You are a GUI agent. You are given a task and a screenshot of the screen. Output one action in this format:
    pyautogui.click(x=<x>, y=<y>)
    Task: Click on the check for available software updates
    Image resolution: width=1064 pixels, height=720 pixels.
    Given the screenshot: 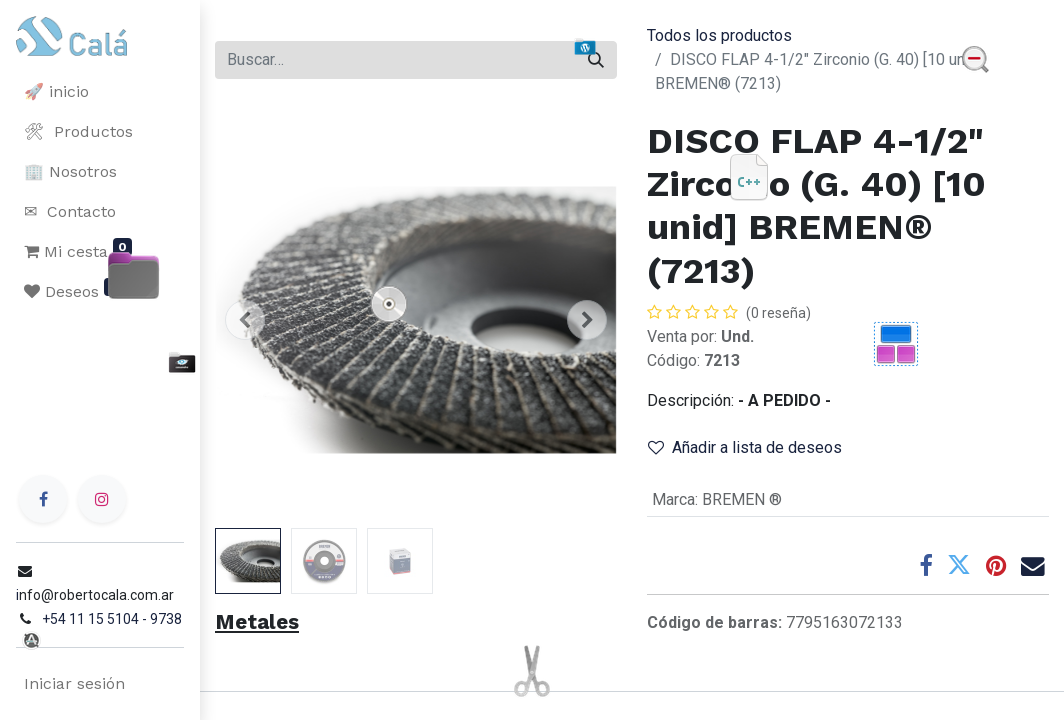 What is the action you would take?
    pyautogui.click(x=31, y=640)
    